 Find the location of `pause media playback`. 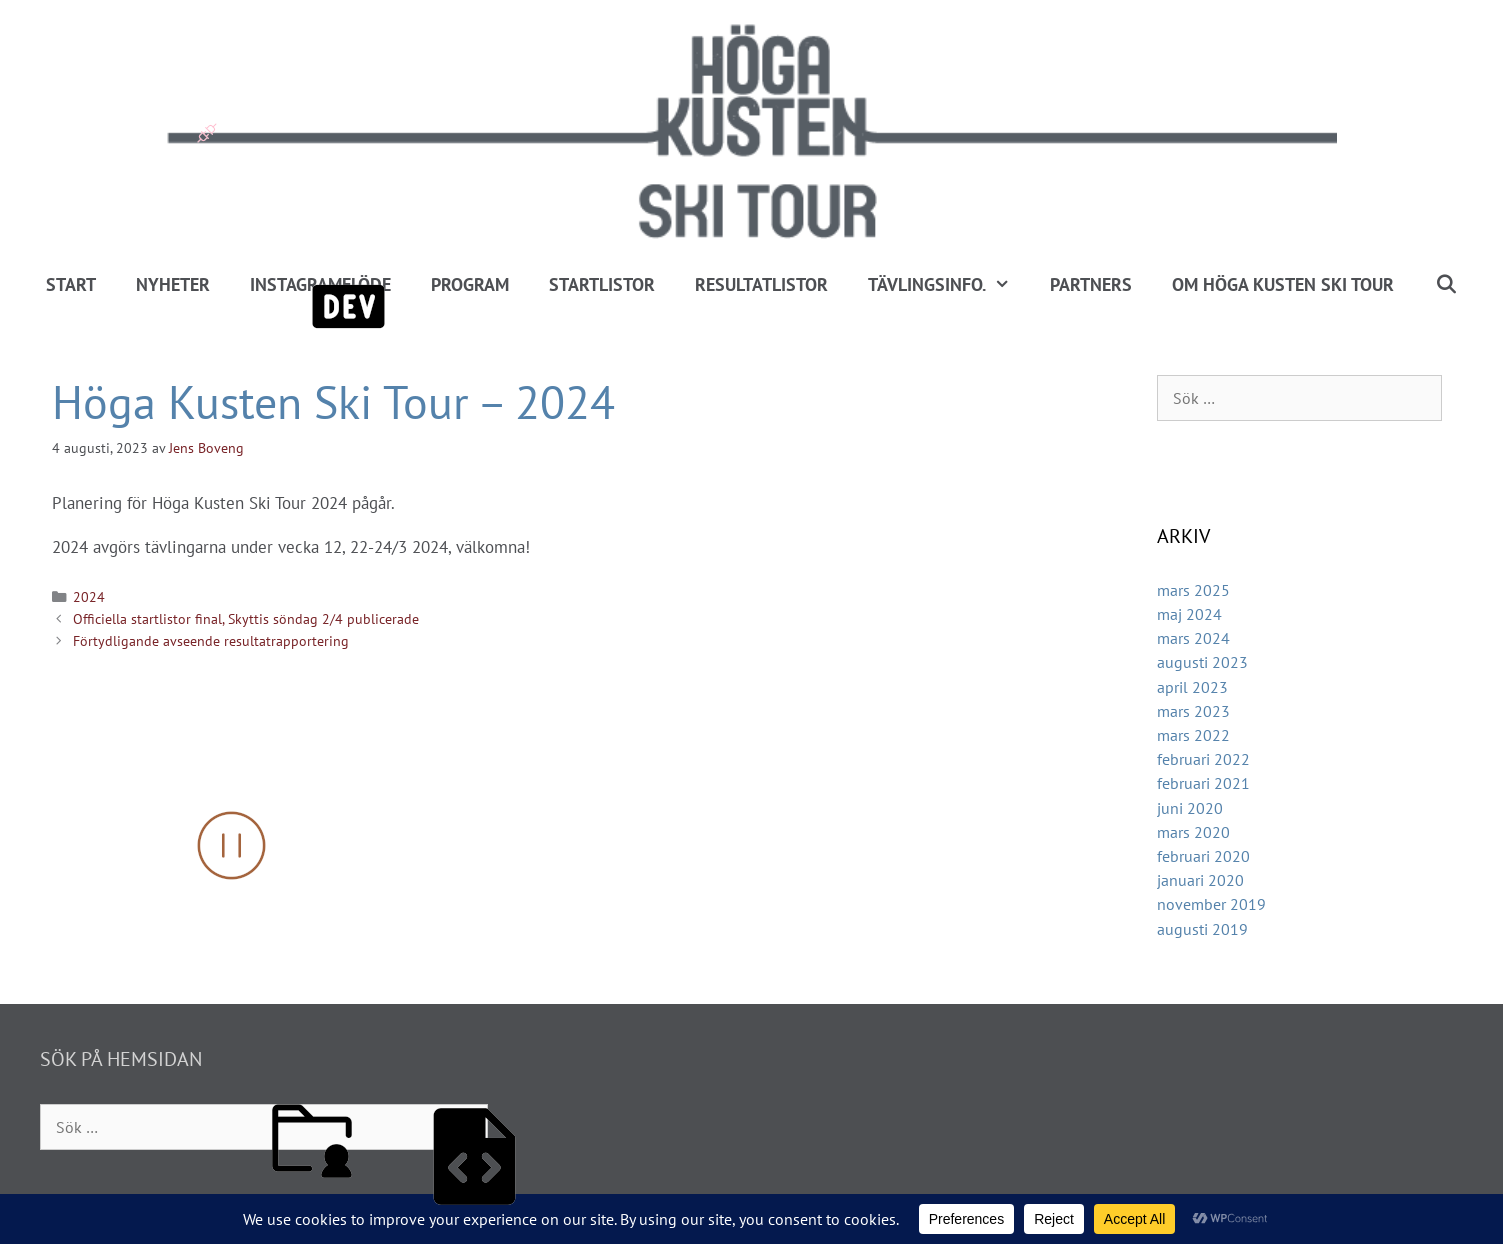

pause media playback is located at coordinates (231, 845).